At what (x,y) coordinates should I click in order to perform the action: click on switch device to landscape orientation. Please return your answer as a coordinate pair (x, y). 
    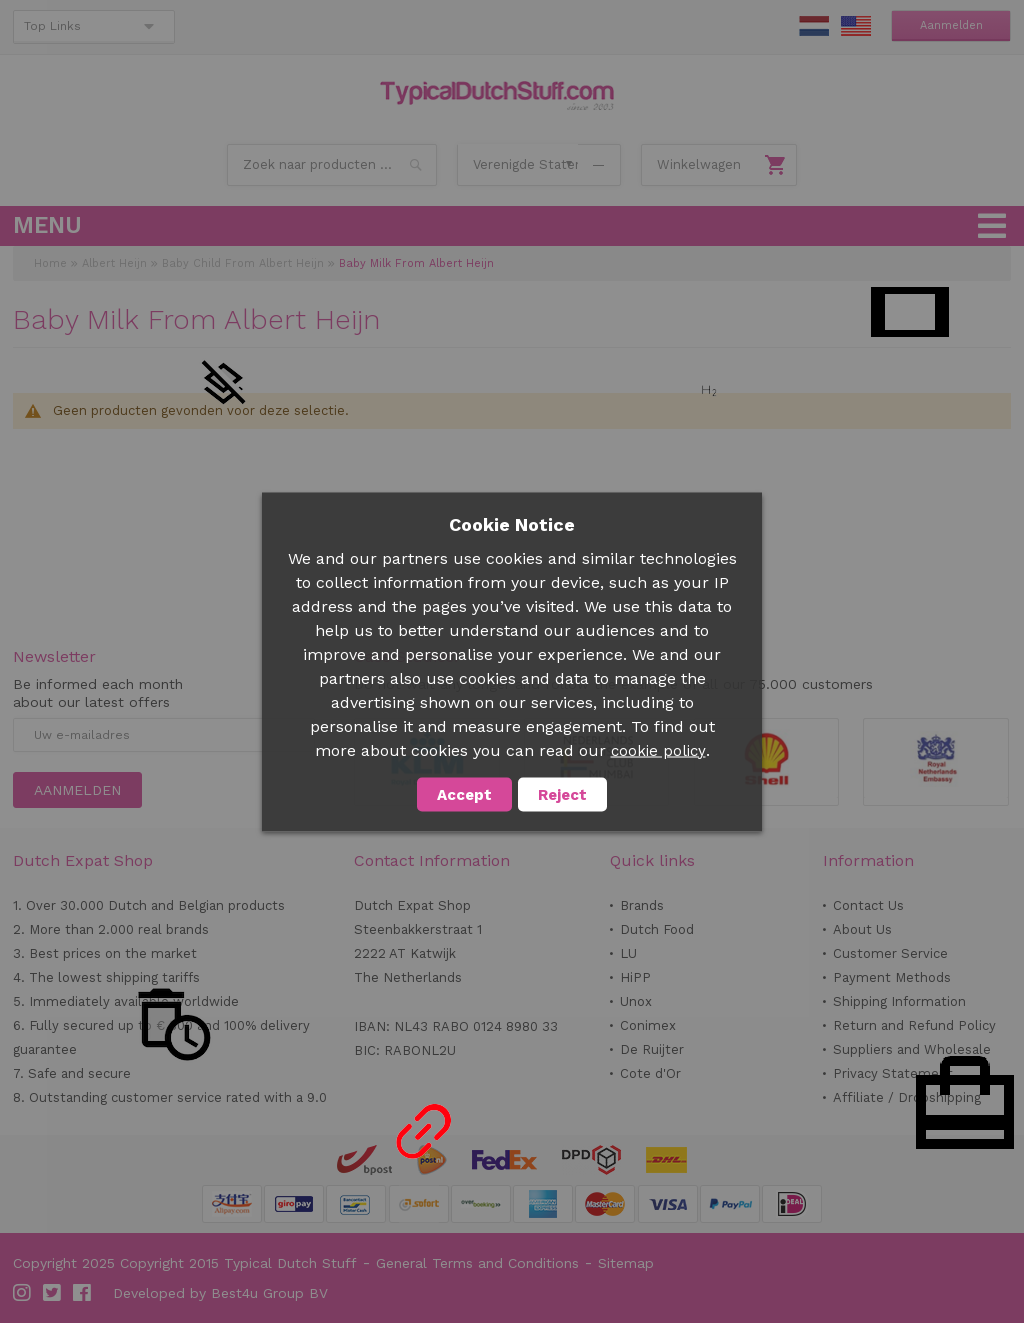
    Looking at the image, I should click on (910, 312).